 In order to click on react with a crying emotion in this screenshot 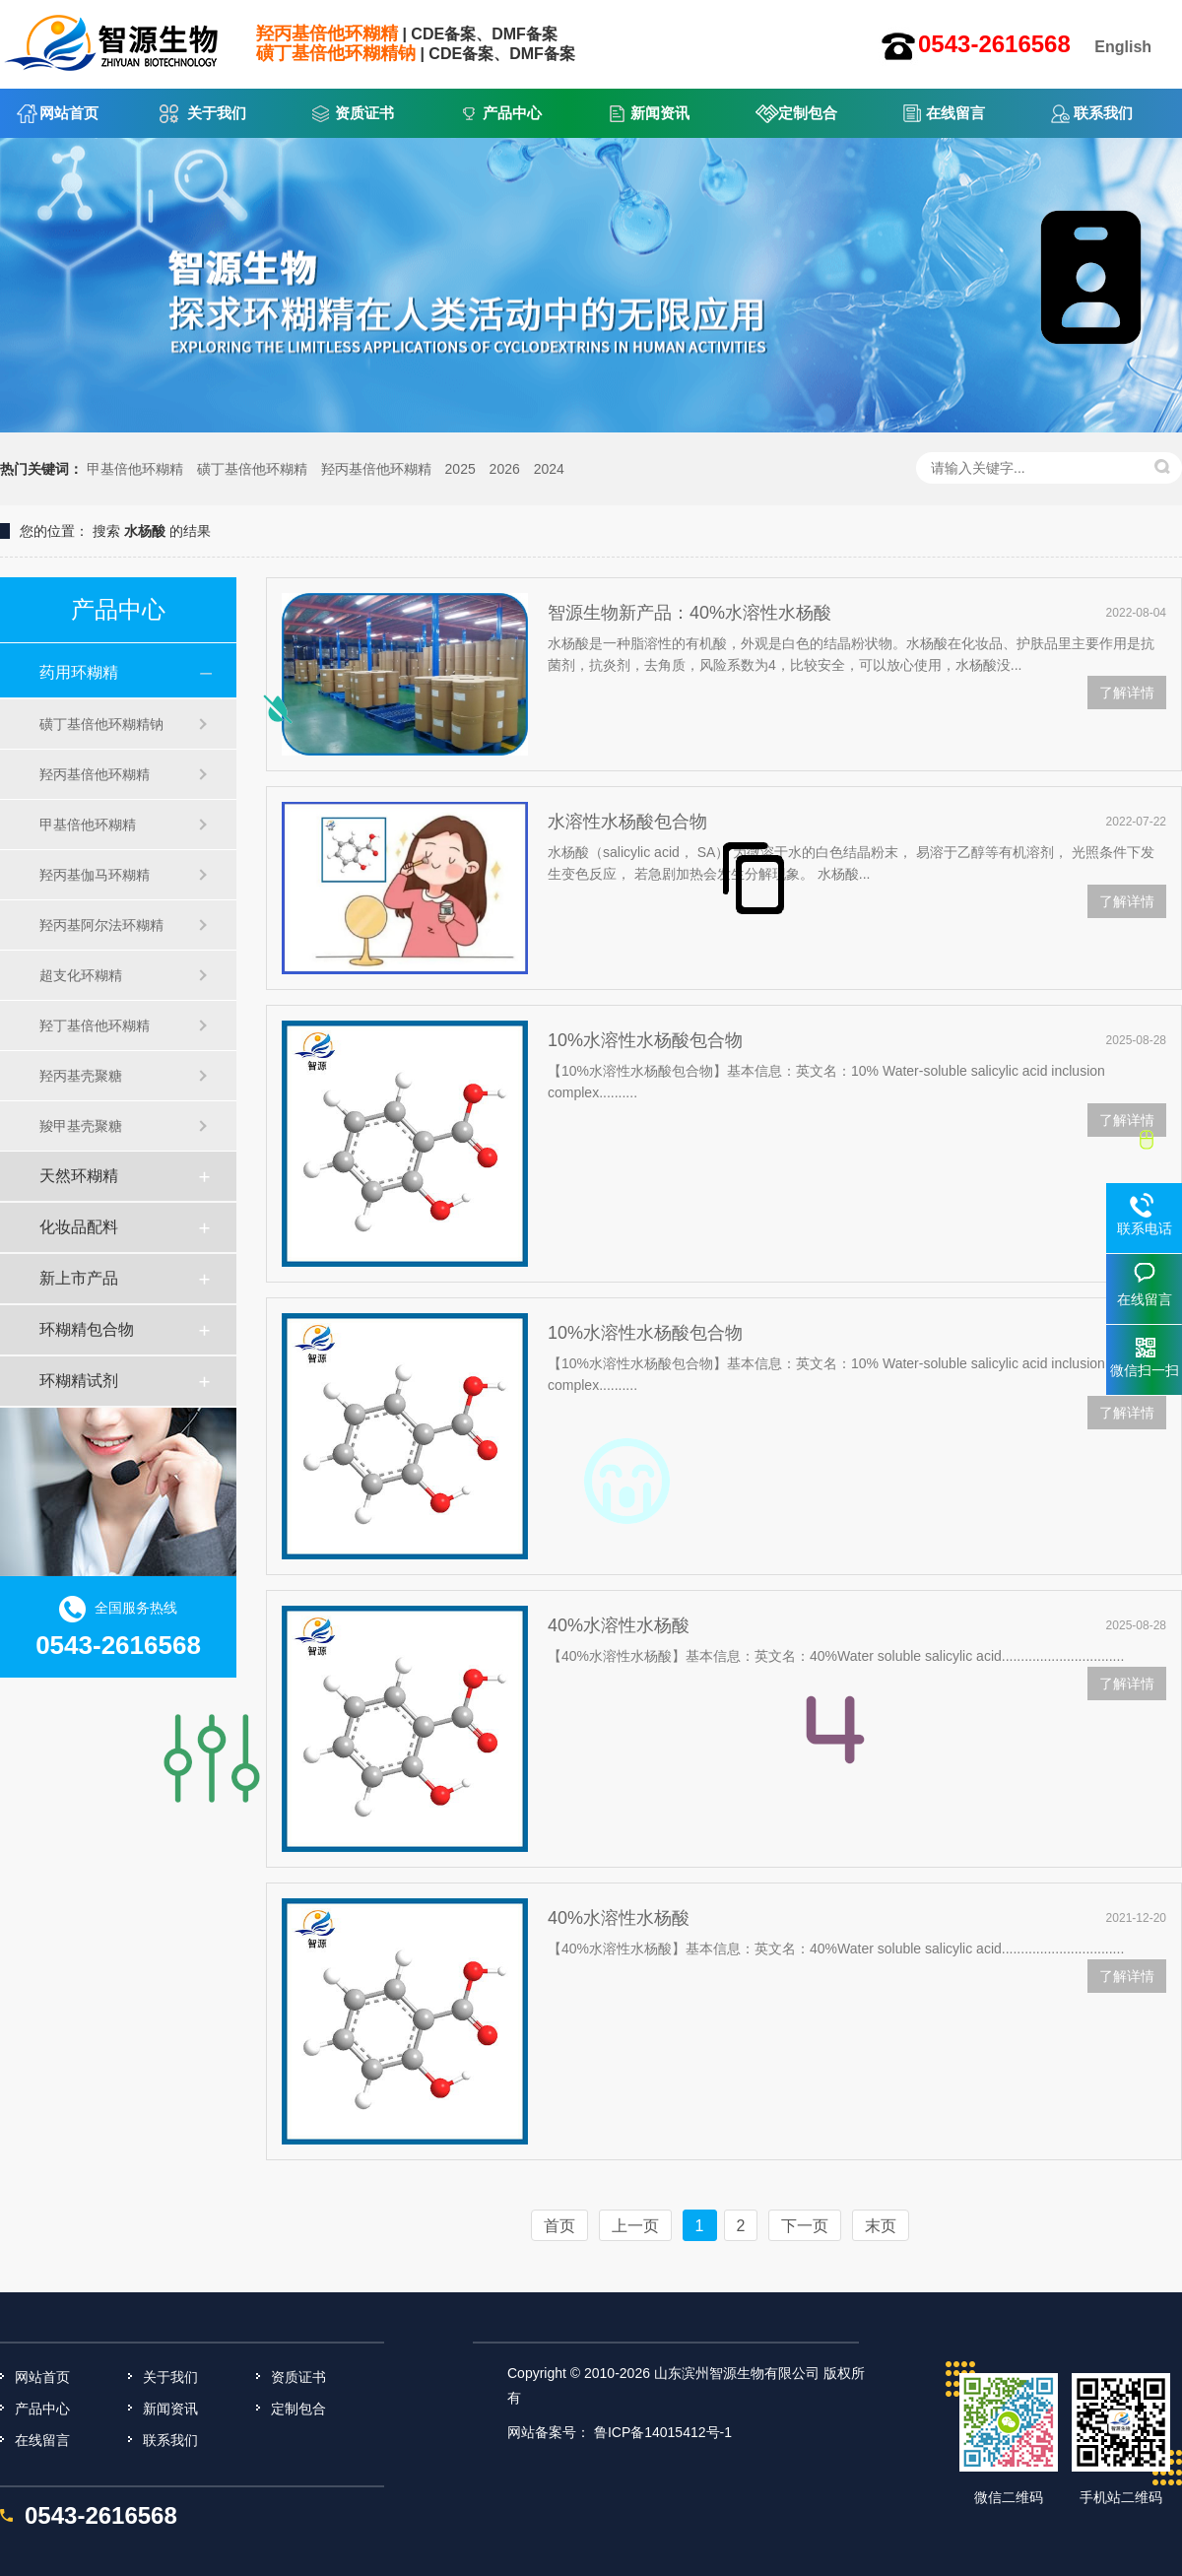, I will do `click(626, 1481)`.